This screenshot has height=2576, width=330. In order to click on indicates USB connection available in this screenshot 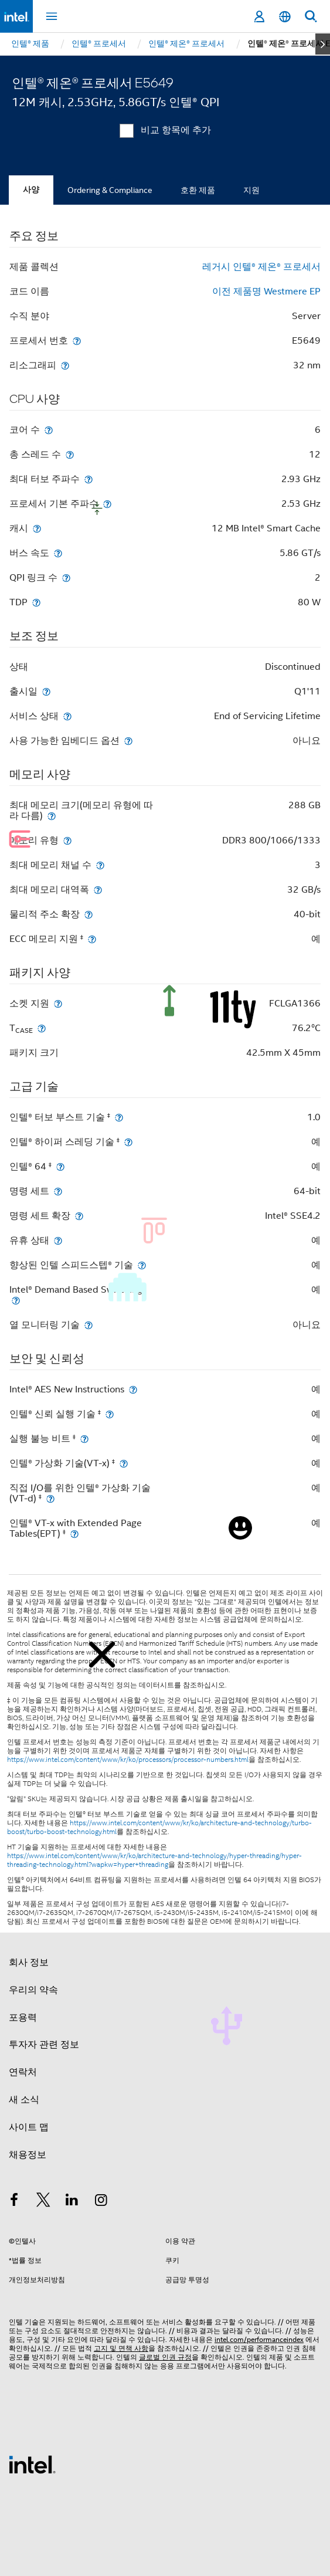, I will do `click(226, 2025)`.